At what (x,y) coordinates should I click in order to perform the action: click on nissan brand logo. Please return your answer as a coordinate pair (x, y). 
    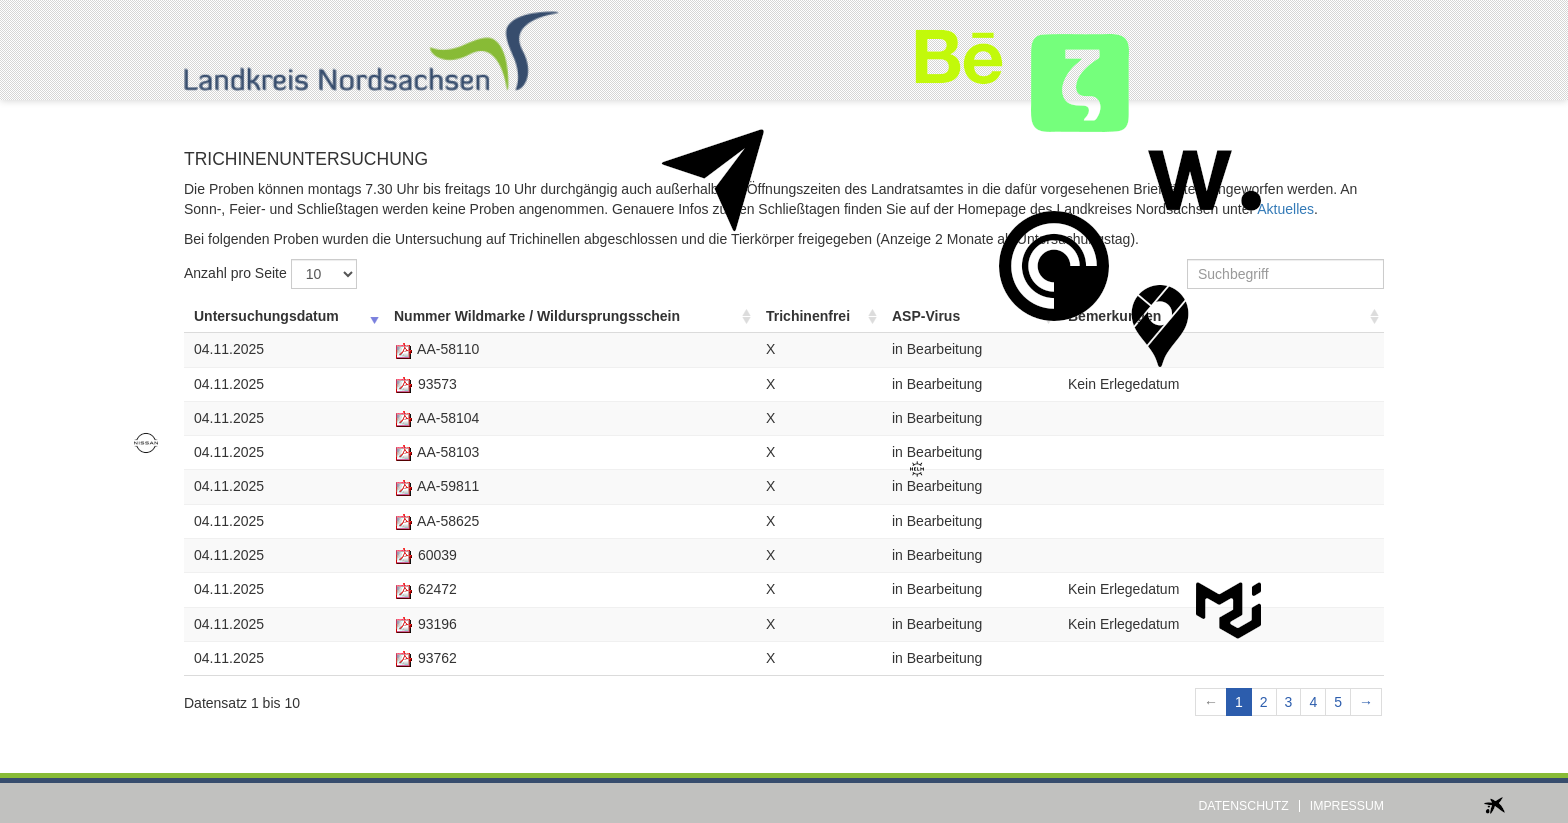
    Looking at the image, I should click on (146, 443).